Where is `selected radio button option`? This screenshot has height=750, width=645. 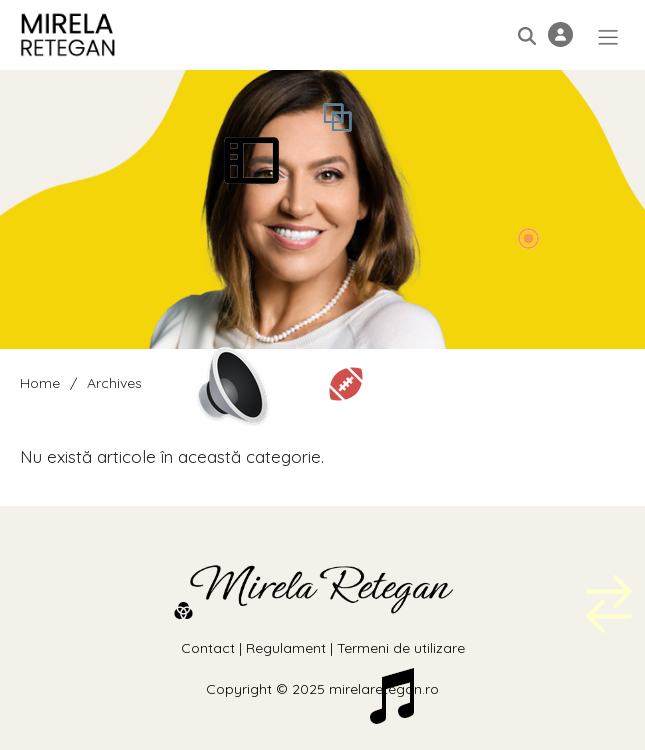 selected radio button option is located at coordinates (528, 238).